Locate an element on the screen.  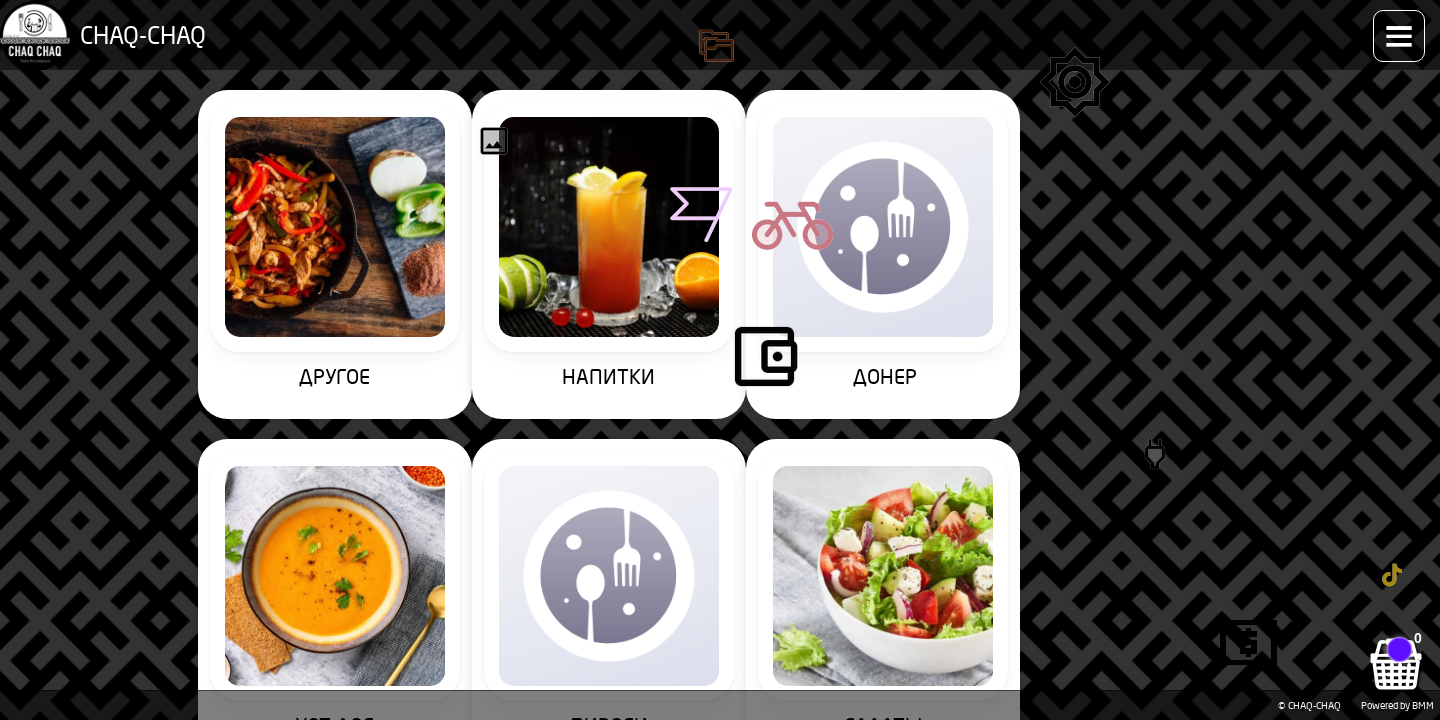
open TikTok app is located at coordinates (1392, 575).